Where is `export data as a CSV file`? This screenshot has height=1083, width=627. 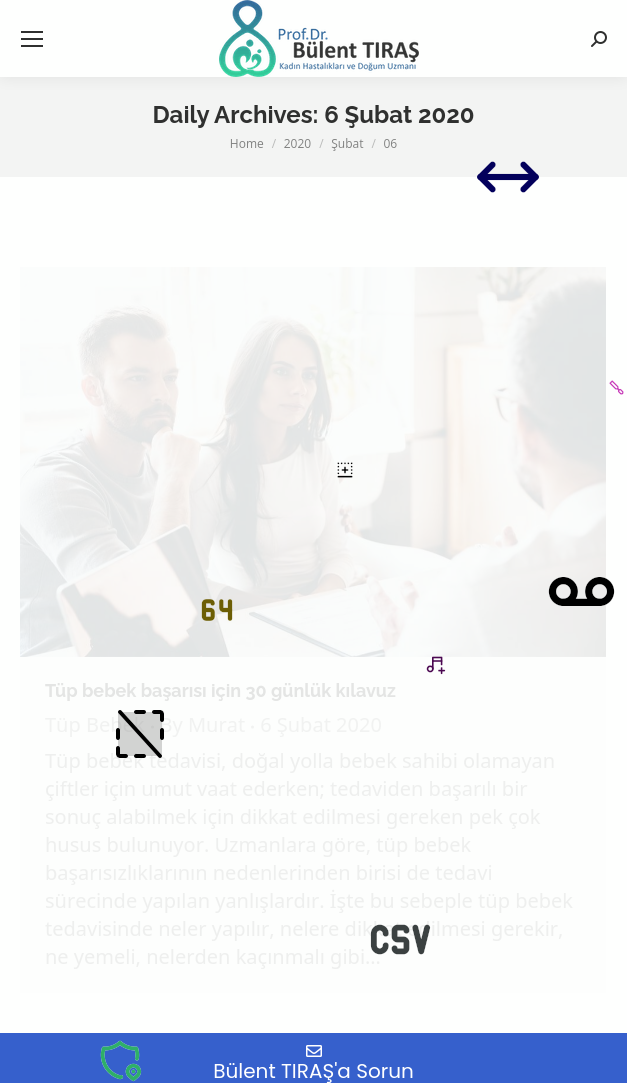
export data as a CSV file is located at coordinates (400, 939).